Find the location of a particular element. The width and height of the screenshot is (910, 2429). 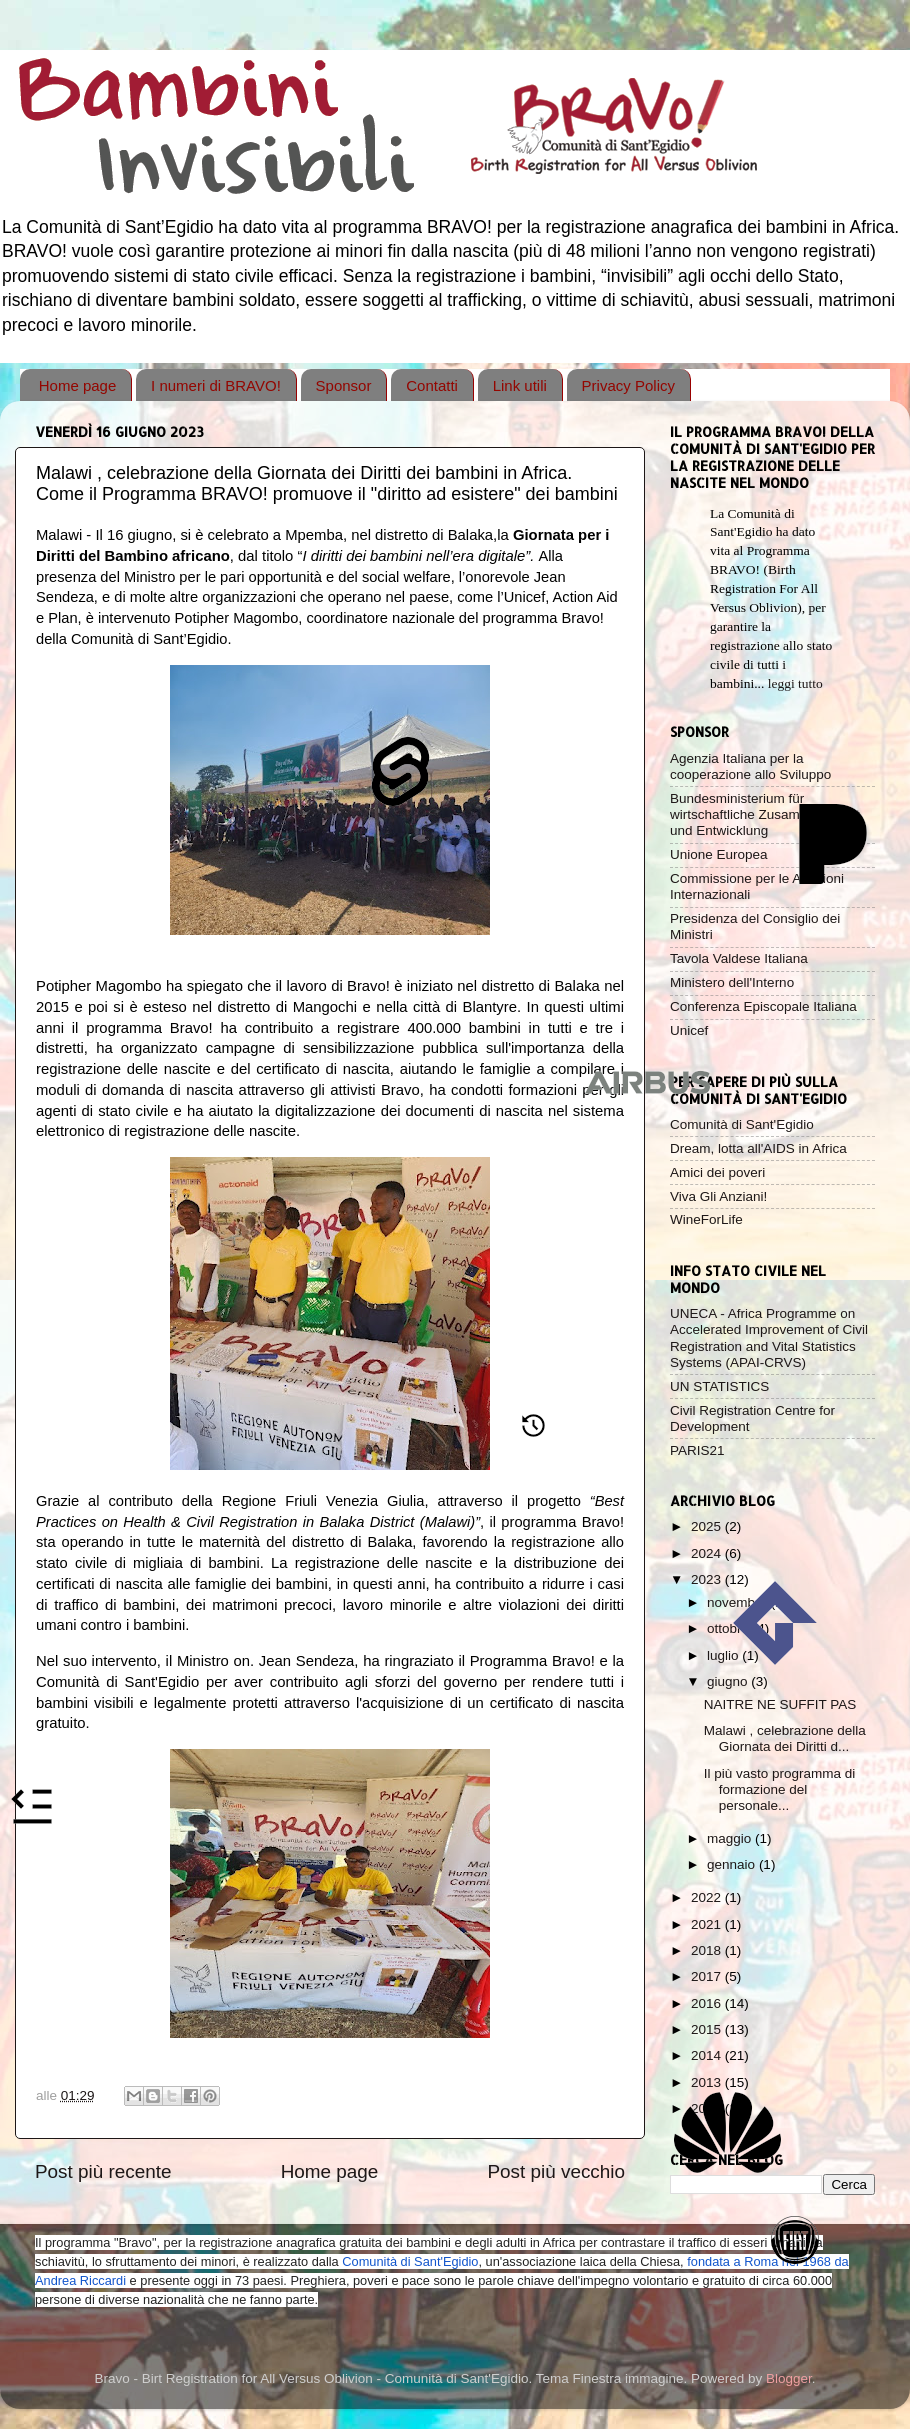

open the Pandora music streaming app is located at coordinates (833, 844).